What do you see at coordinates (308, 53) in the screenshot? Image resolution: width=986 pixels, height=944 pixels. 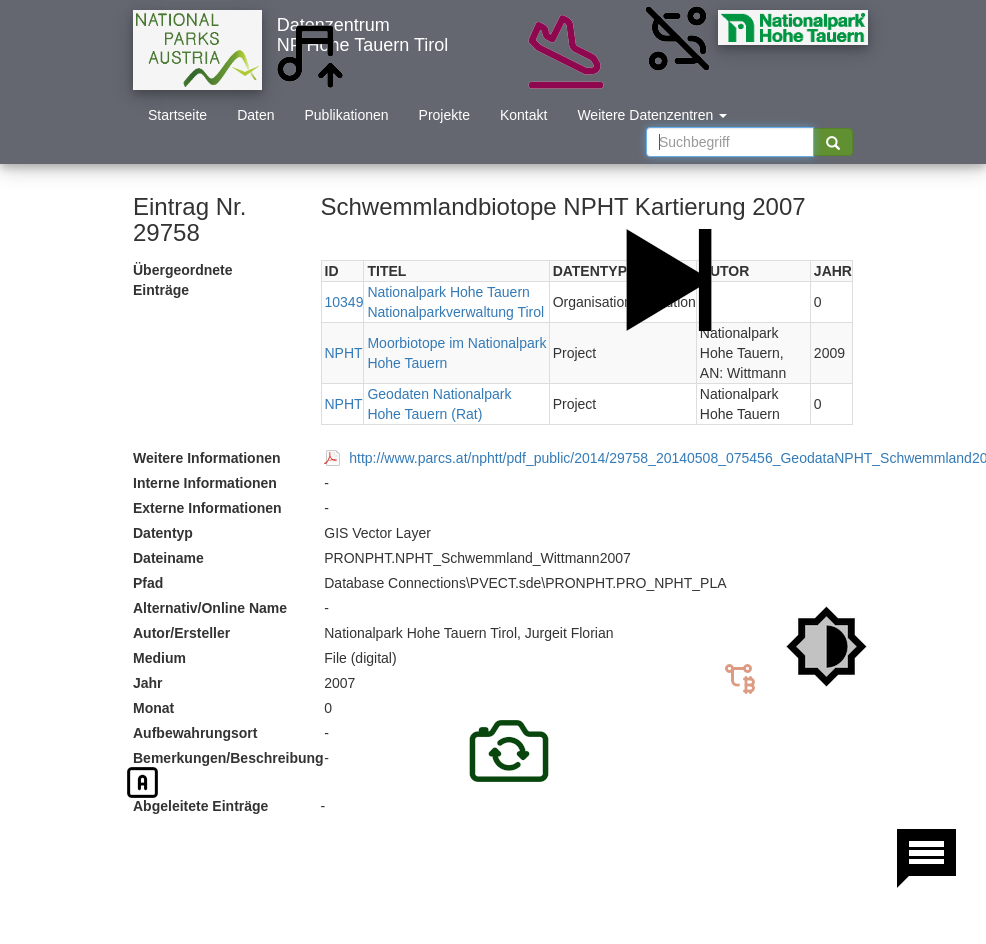 I see `increase music volume` at bounding box center [308, 53].